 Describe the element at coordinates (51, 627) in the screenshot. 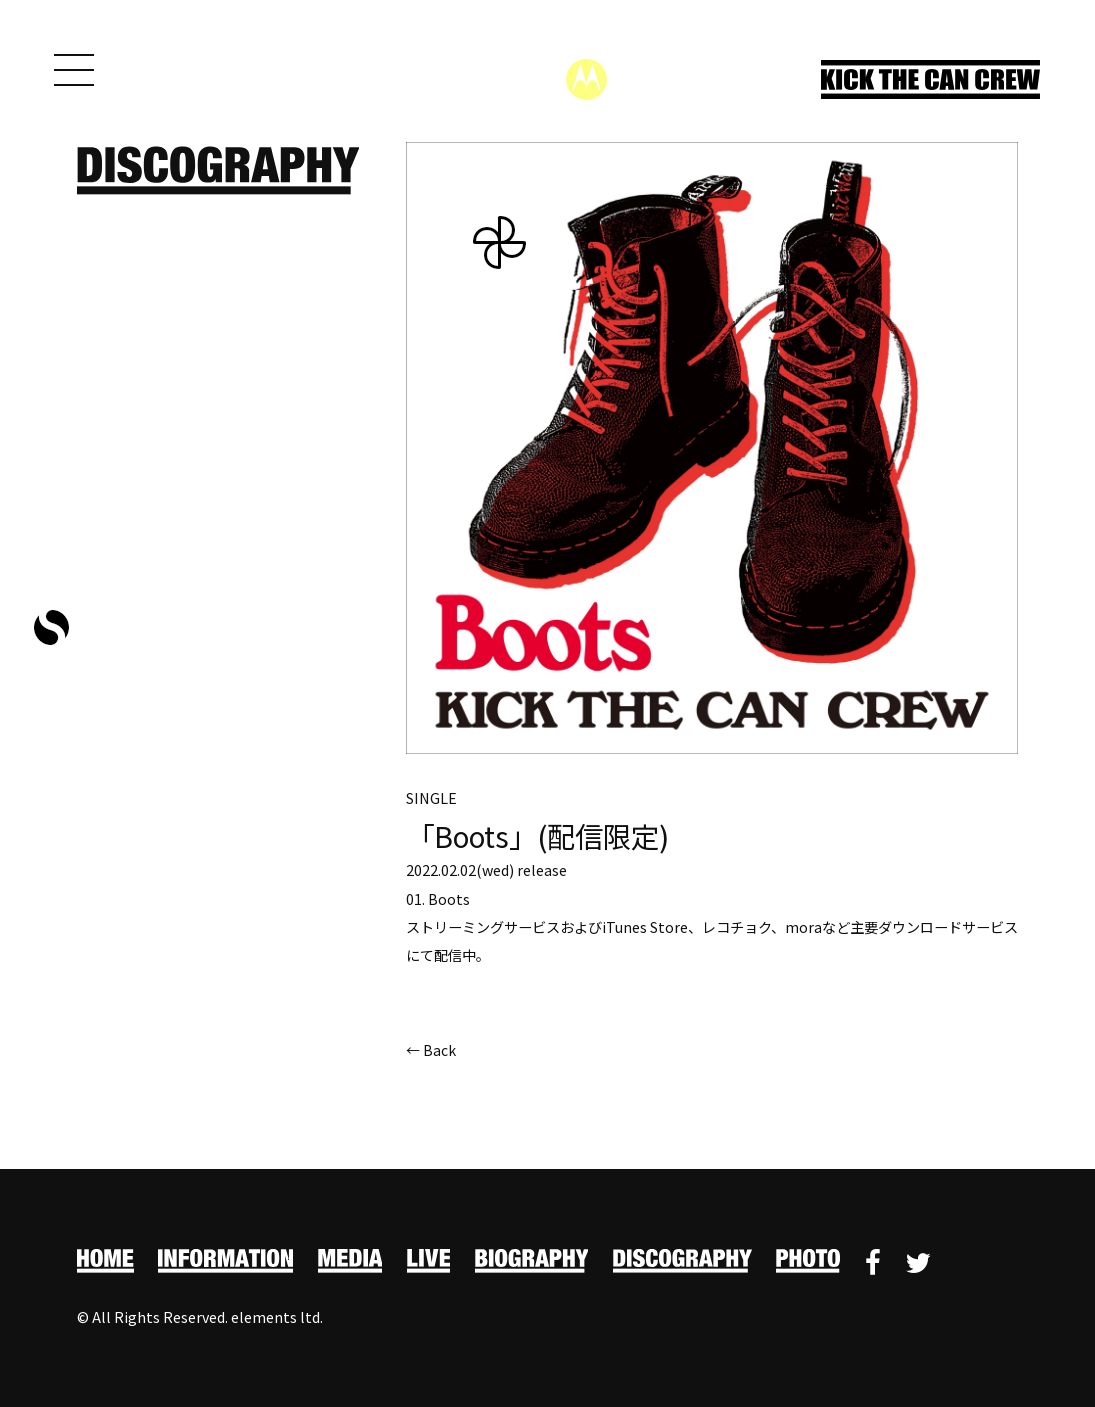

I see `open simplenote app` at that location.